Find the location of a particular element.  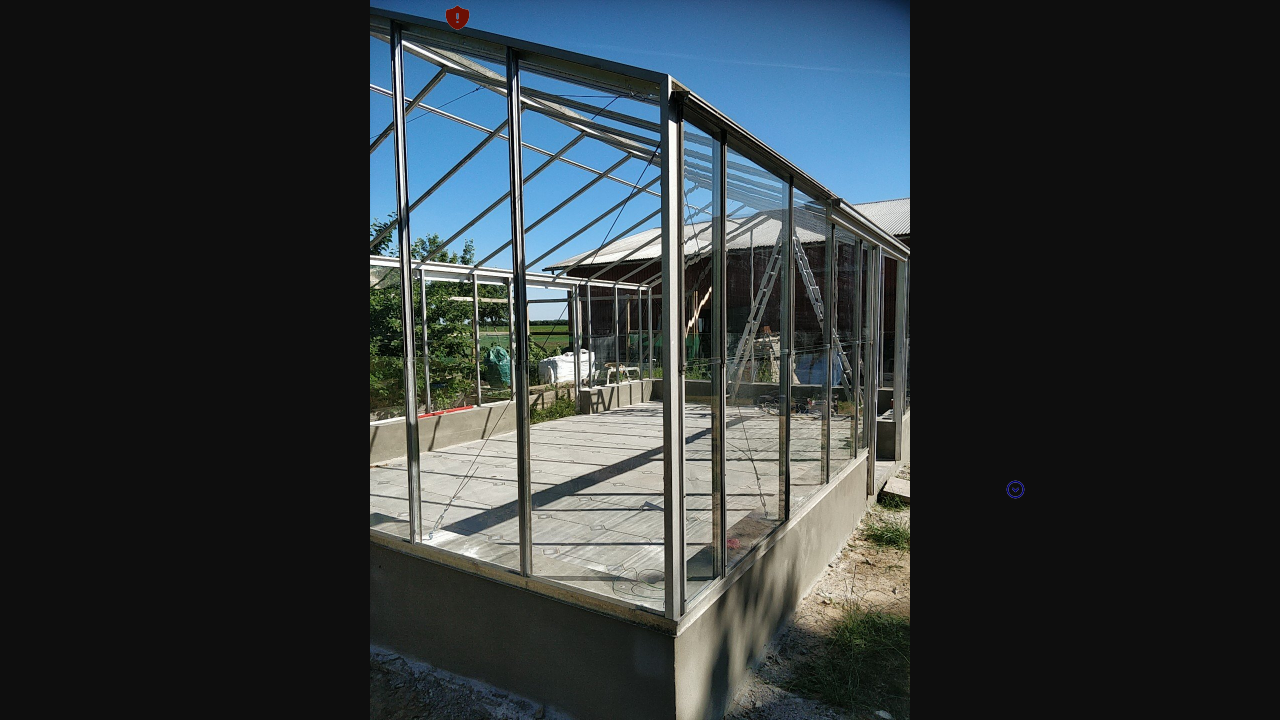

security warning or alert detected is located at coordinates (457, 17).